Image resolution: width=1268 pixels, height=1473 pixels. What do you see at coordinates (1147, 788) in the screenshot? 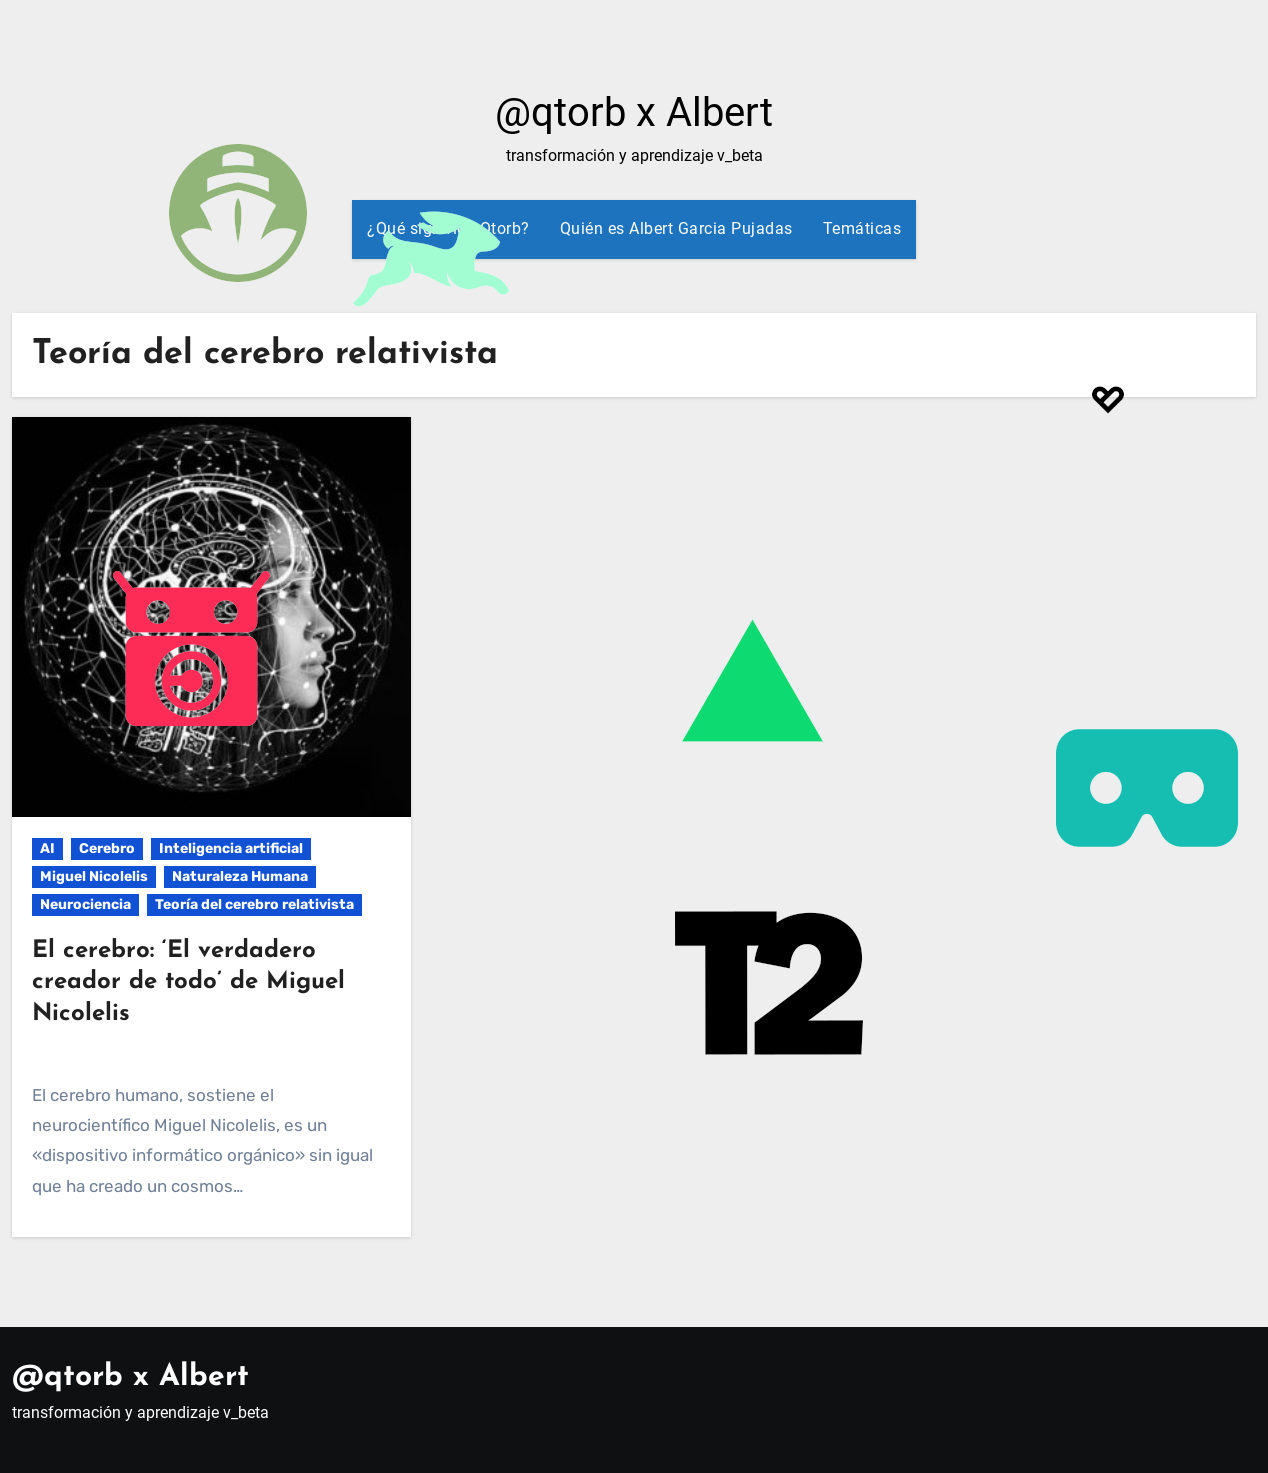
I see `google cardboard VR viewer logo` at bounding box center [1147, 788].